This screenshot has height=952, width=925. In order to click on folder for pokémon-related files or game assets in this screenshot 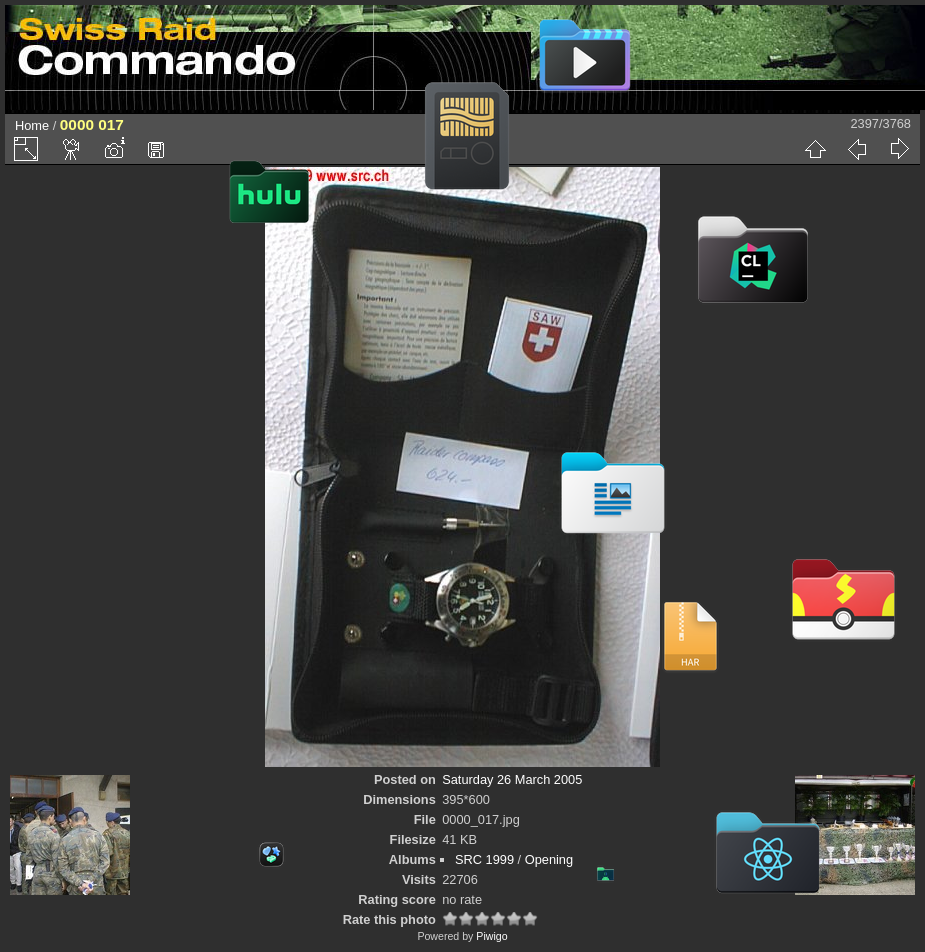, I will do `click(843, 602)`.